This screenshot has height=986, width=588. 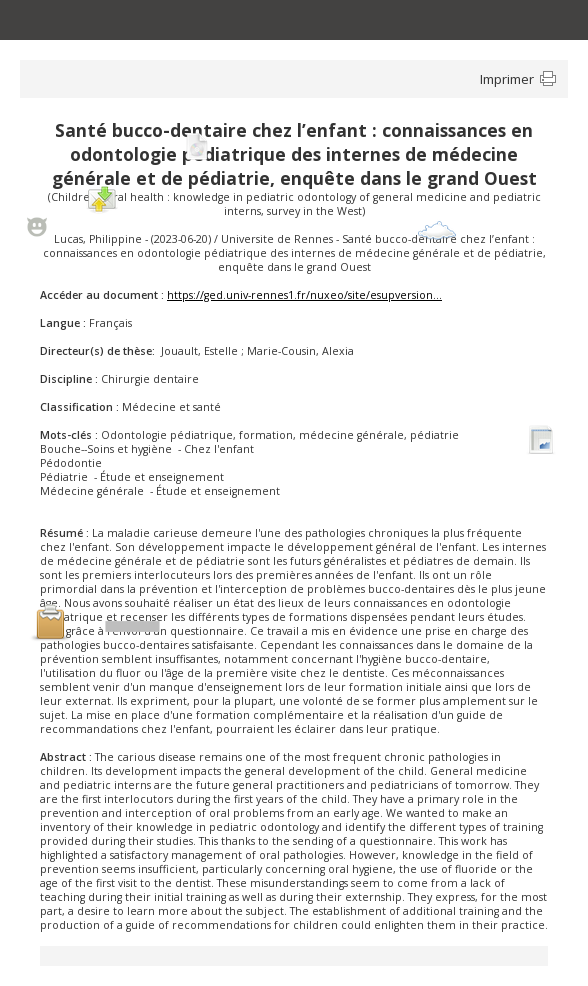 What do you see at coordinates (541, 439) in the screenshot?
I see `open a spreadsheet file` at bounding box center [541, 439].